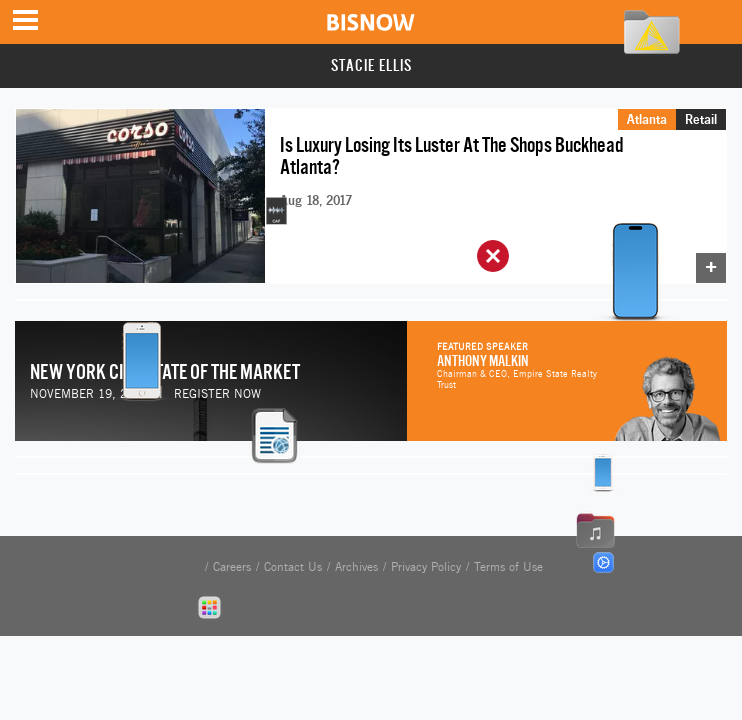 The height and width of the screenshot is (720, 742). I want to click on a core audio format (.caf) file in GarageBand, so click(276, 211).